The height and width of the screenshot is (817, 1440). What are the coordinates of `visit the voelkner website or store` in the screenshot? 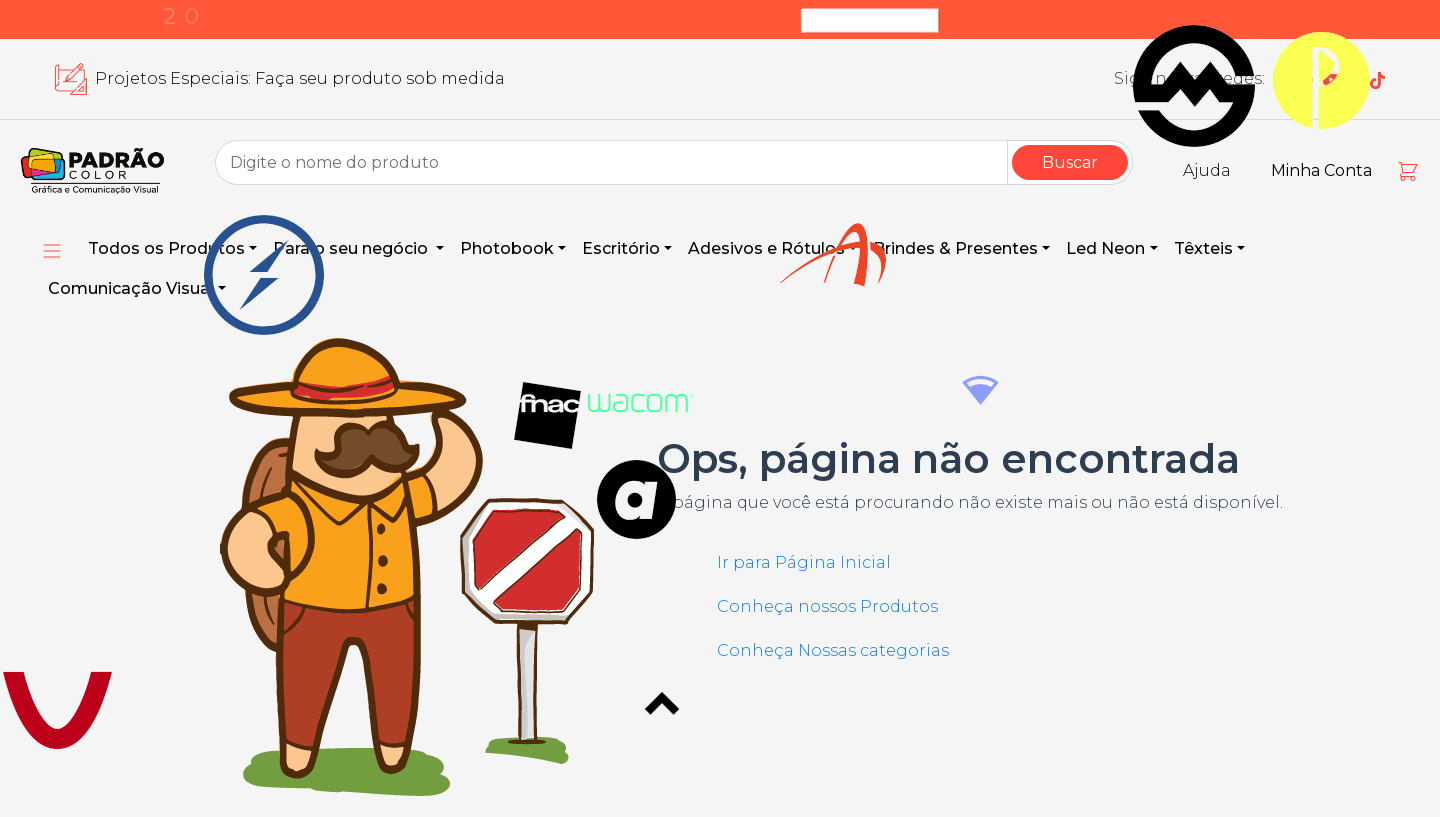 It's located at (57, 710).